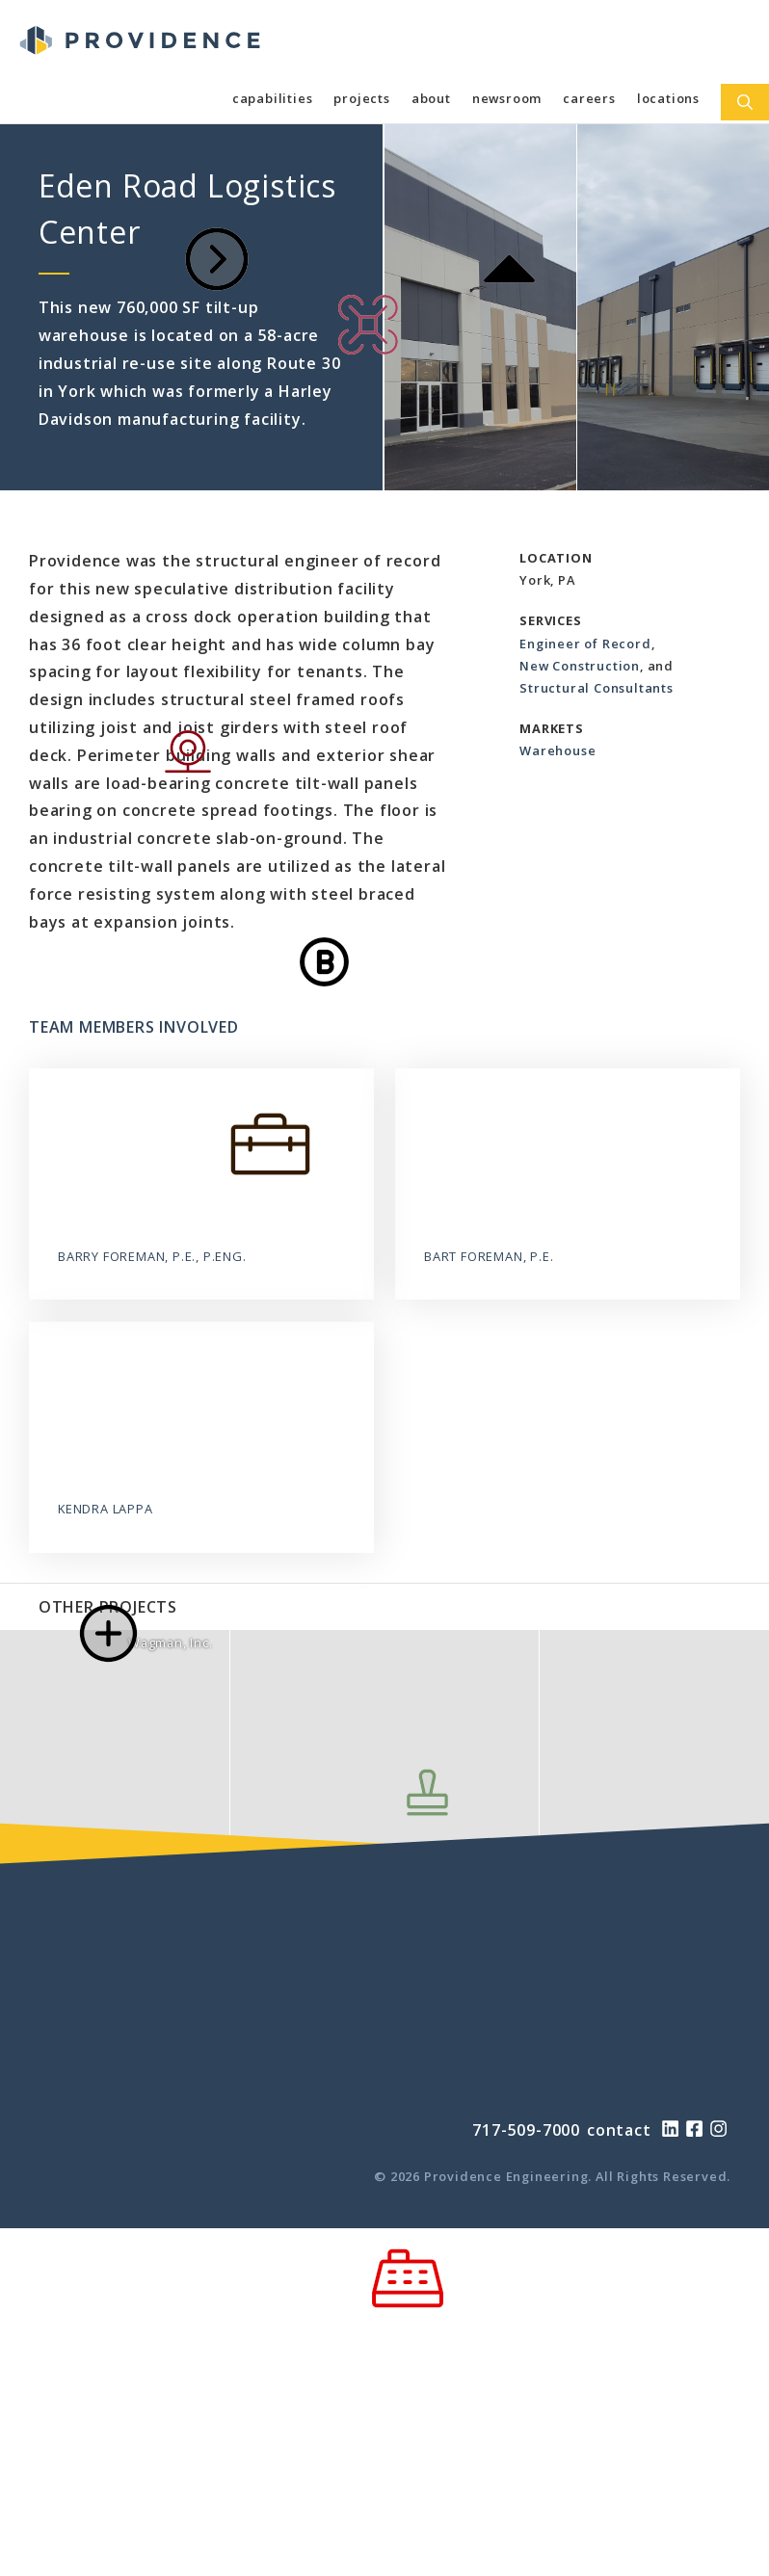  What do you see at coordinates (408, 2282) in the screenshot?
I see `open point of sale system` at bounding box center [408, 2282].